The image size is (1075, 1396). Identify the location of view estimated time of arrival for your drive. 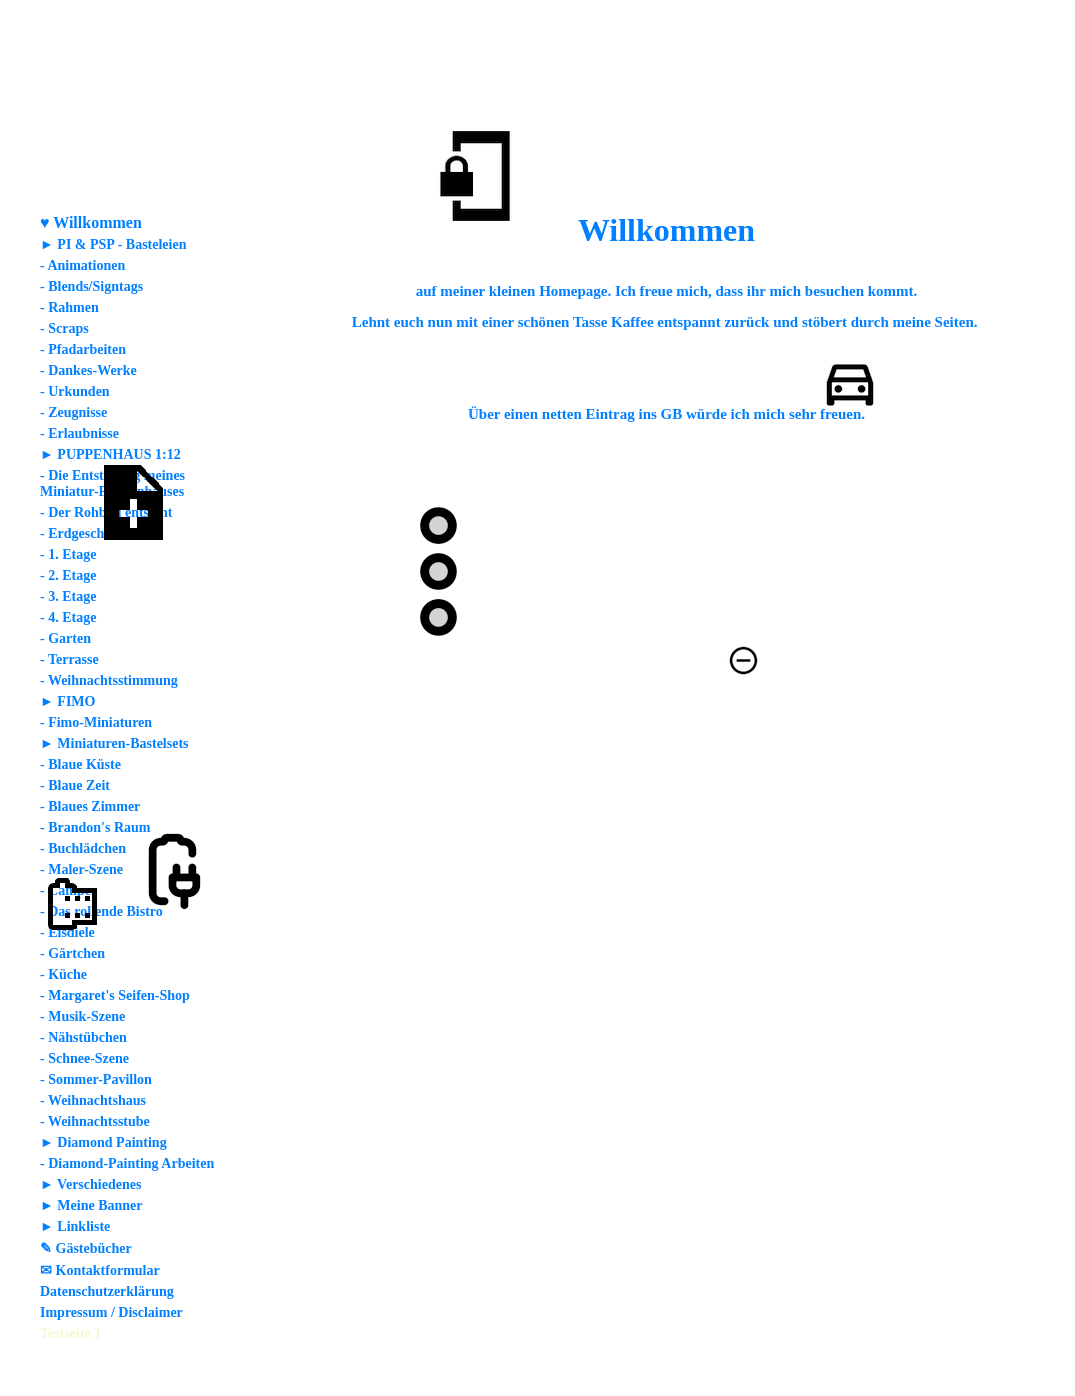
(850, 385).